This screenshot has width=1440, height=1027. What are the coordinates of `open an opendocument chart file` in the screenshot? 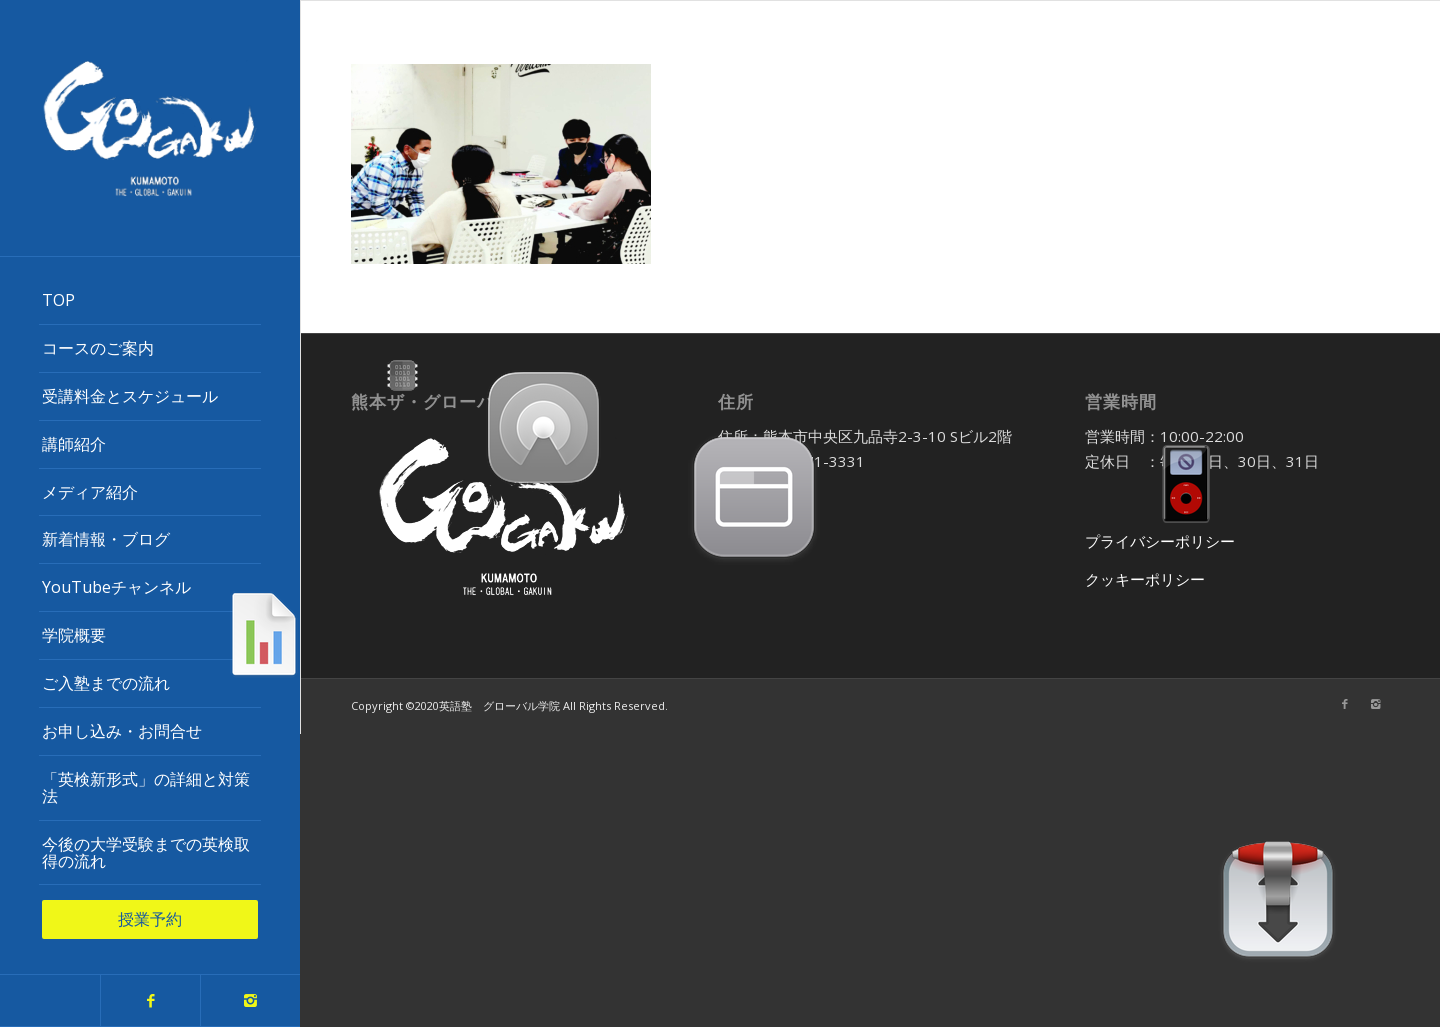 It's located at (264, 634).